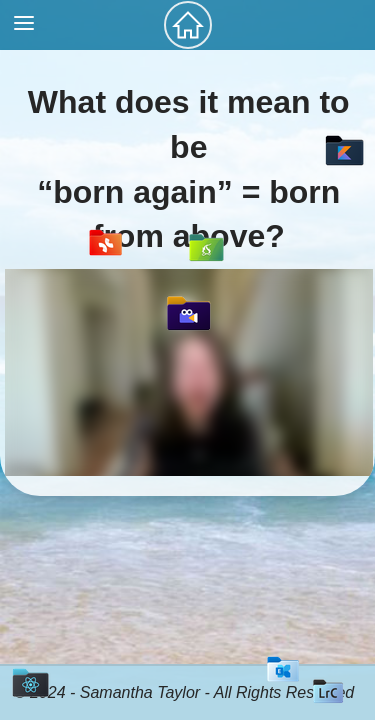  Describe the element at coordinates (206, 248) in the screenshot. I see `open your GameJolt games folder` at that location.